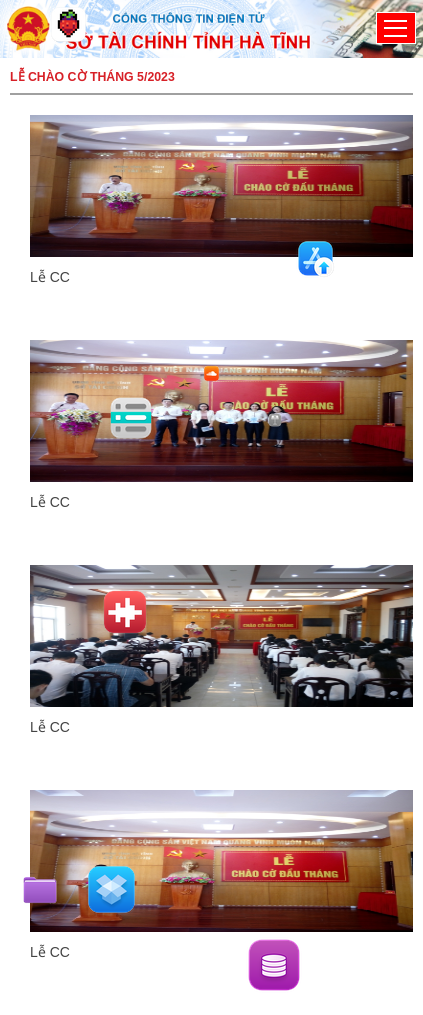  What do you see at coordinates (315, 258) in the screenshot?
I see `check for and install system software updates` at bounding box center [315, 258].